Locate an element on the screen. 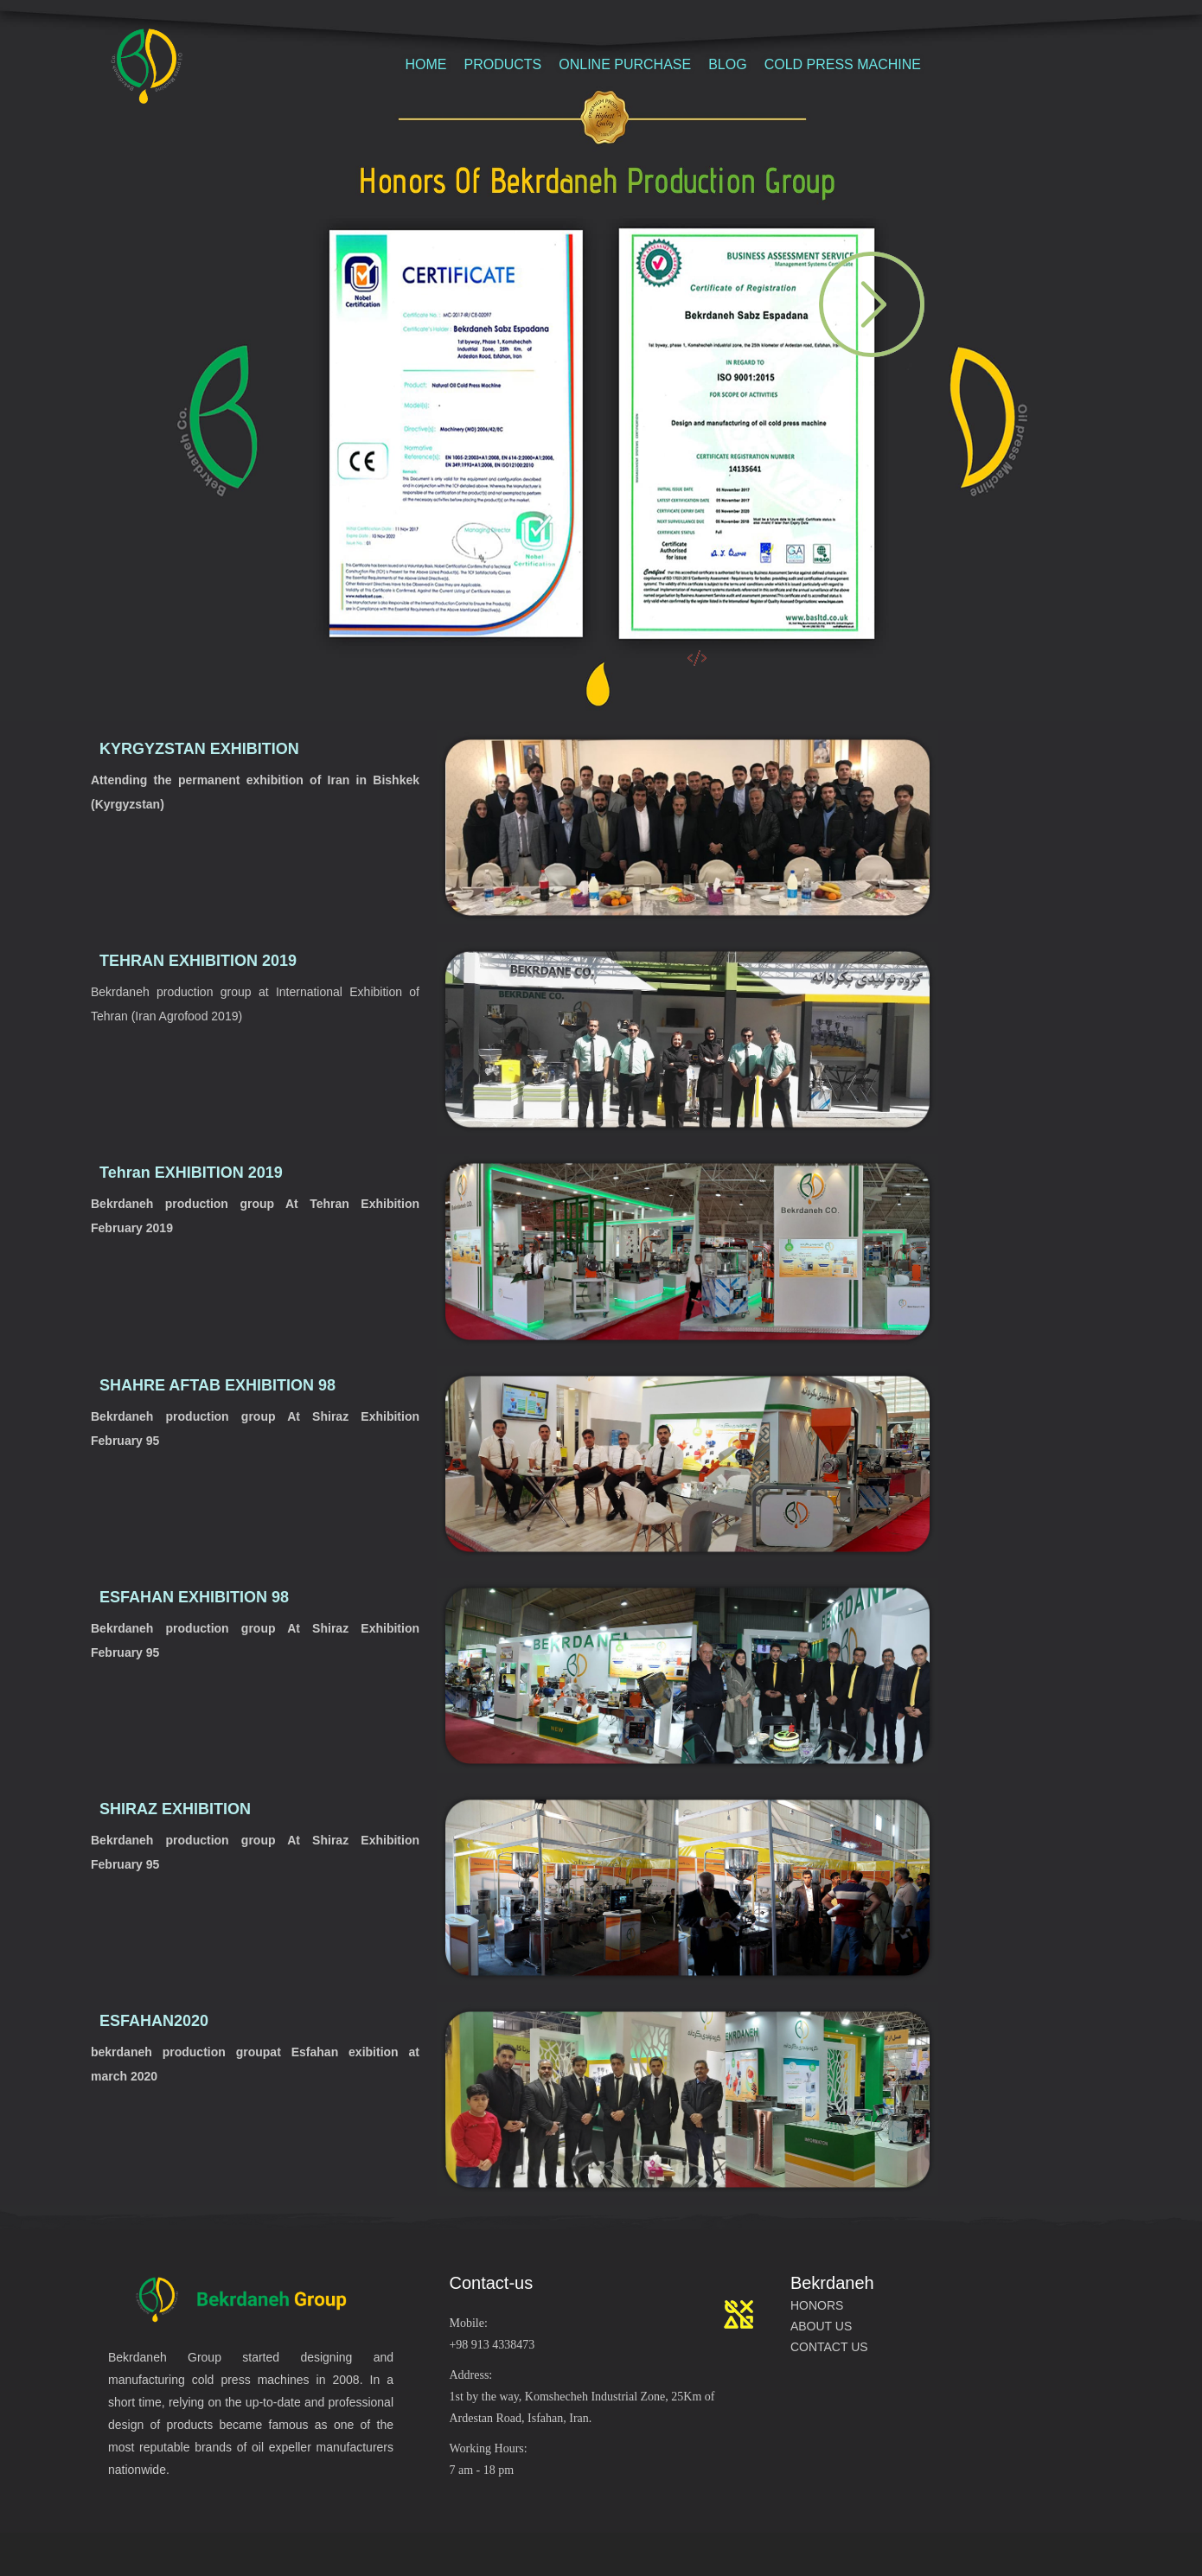 The height and width of the screenshot is (2576, 1202). go to next item or page is located at coordinates (872, 304).